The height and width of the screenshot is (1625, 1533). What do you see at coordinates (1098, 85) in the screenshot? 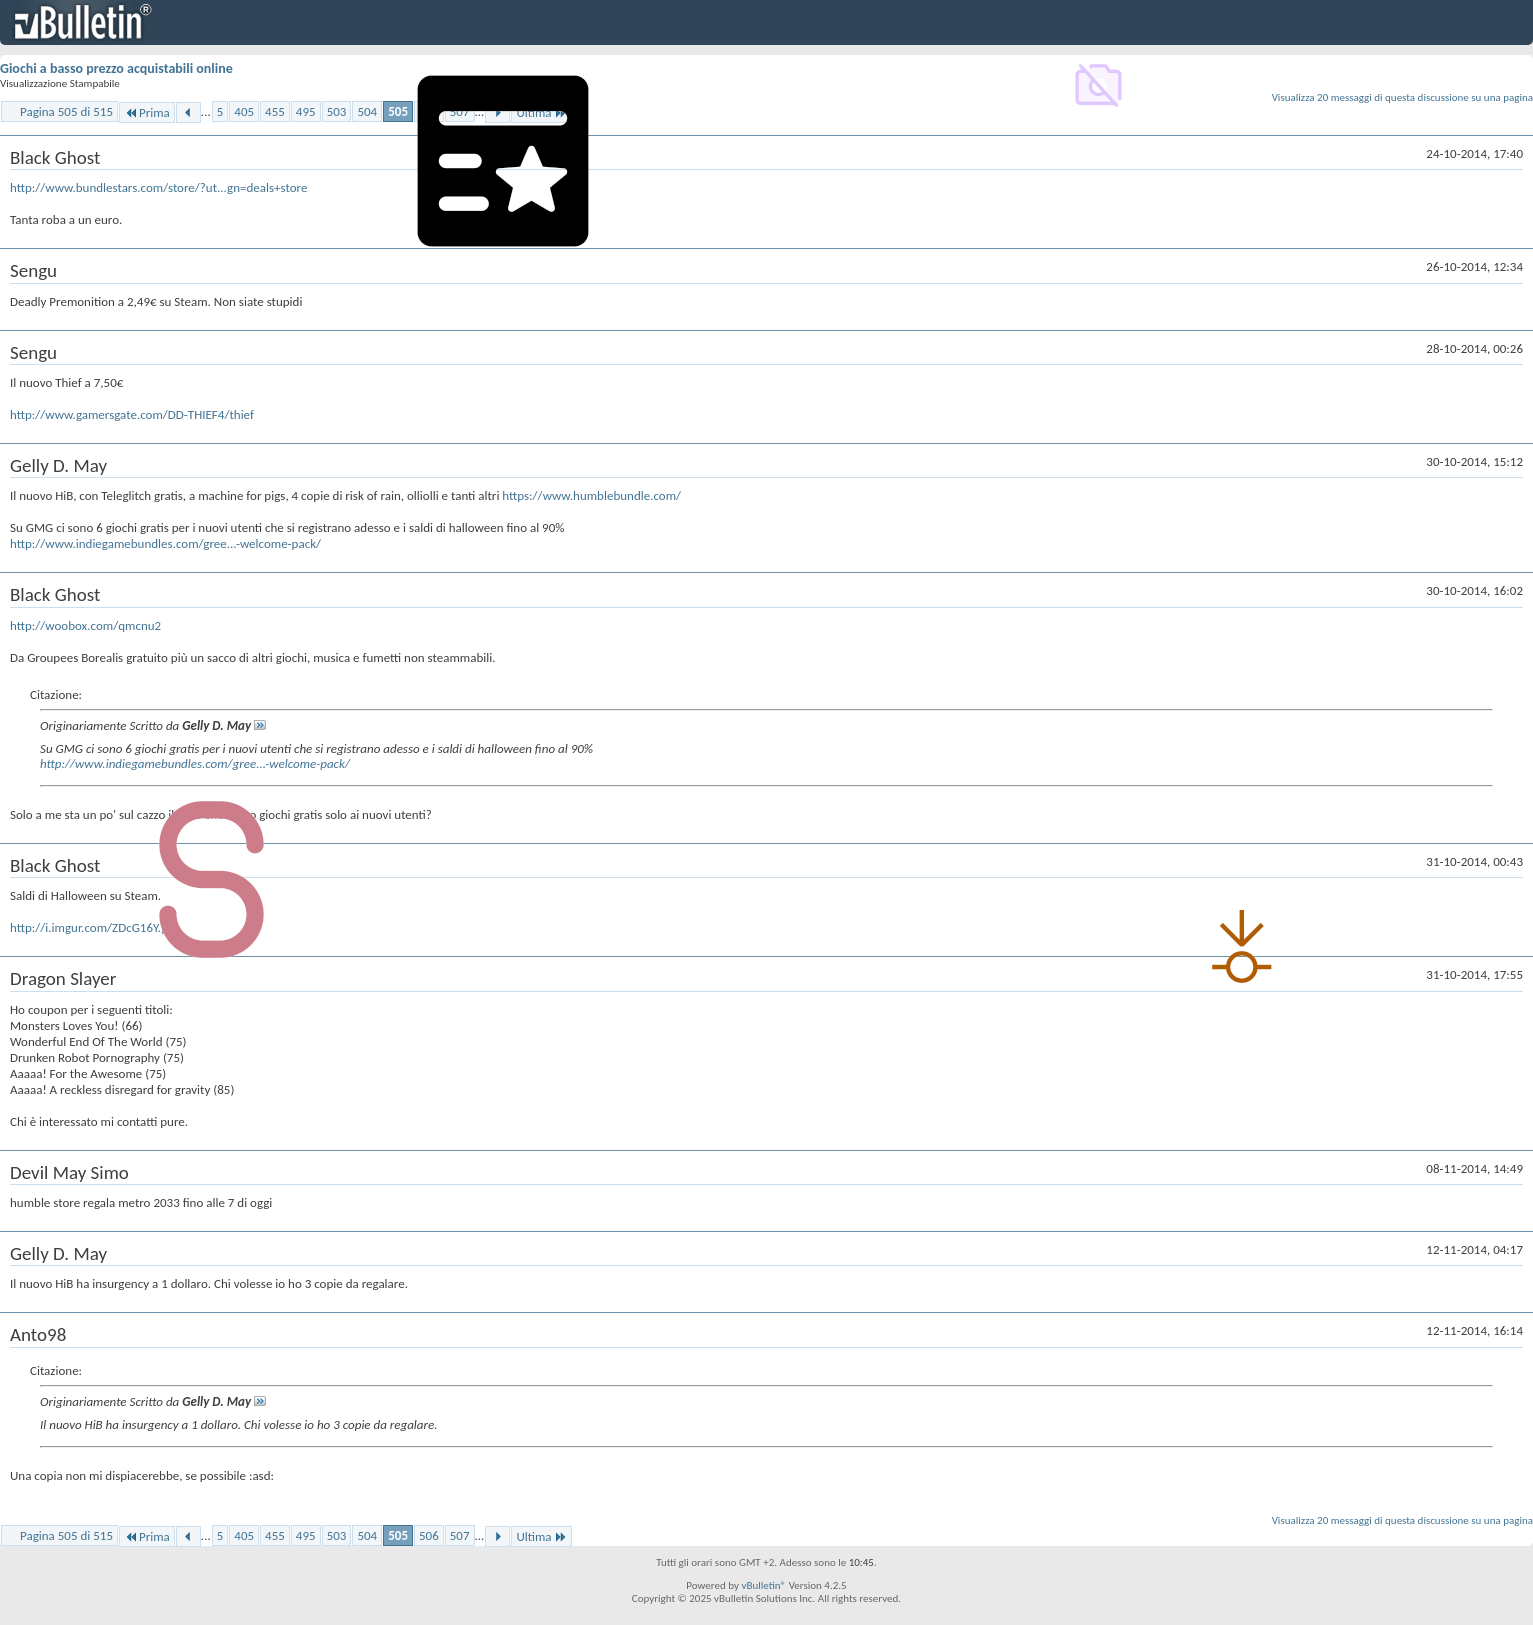
I see `camera is disabled or unavailable` at bounding box center [1098, 85].